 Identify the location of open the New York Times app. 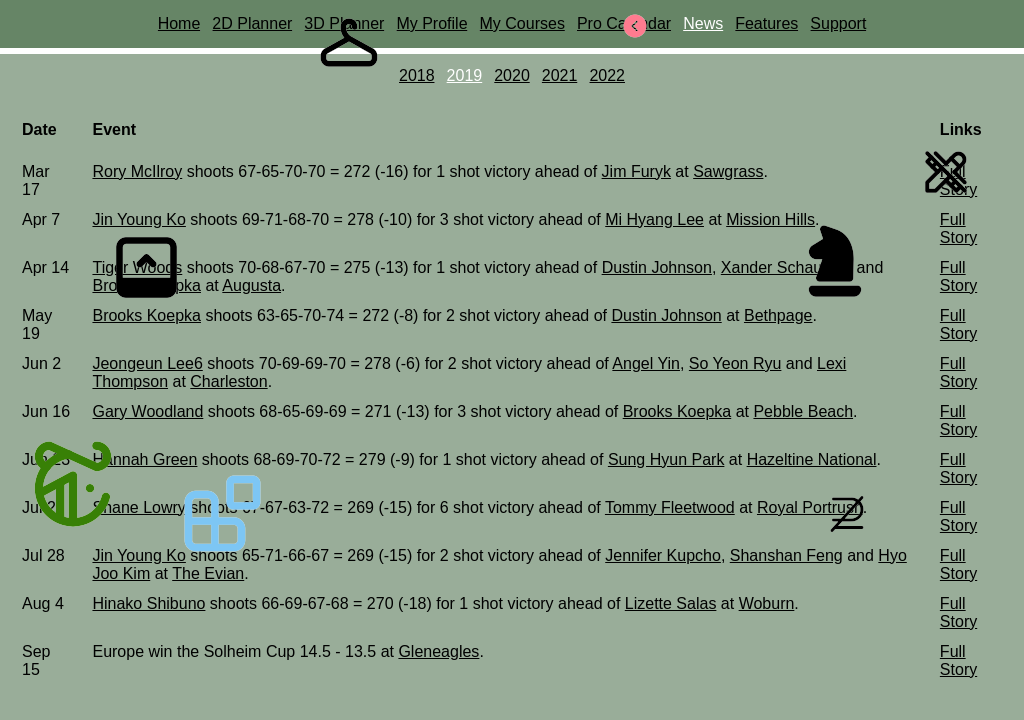
(73, 484).